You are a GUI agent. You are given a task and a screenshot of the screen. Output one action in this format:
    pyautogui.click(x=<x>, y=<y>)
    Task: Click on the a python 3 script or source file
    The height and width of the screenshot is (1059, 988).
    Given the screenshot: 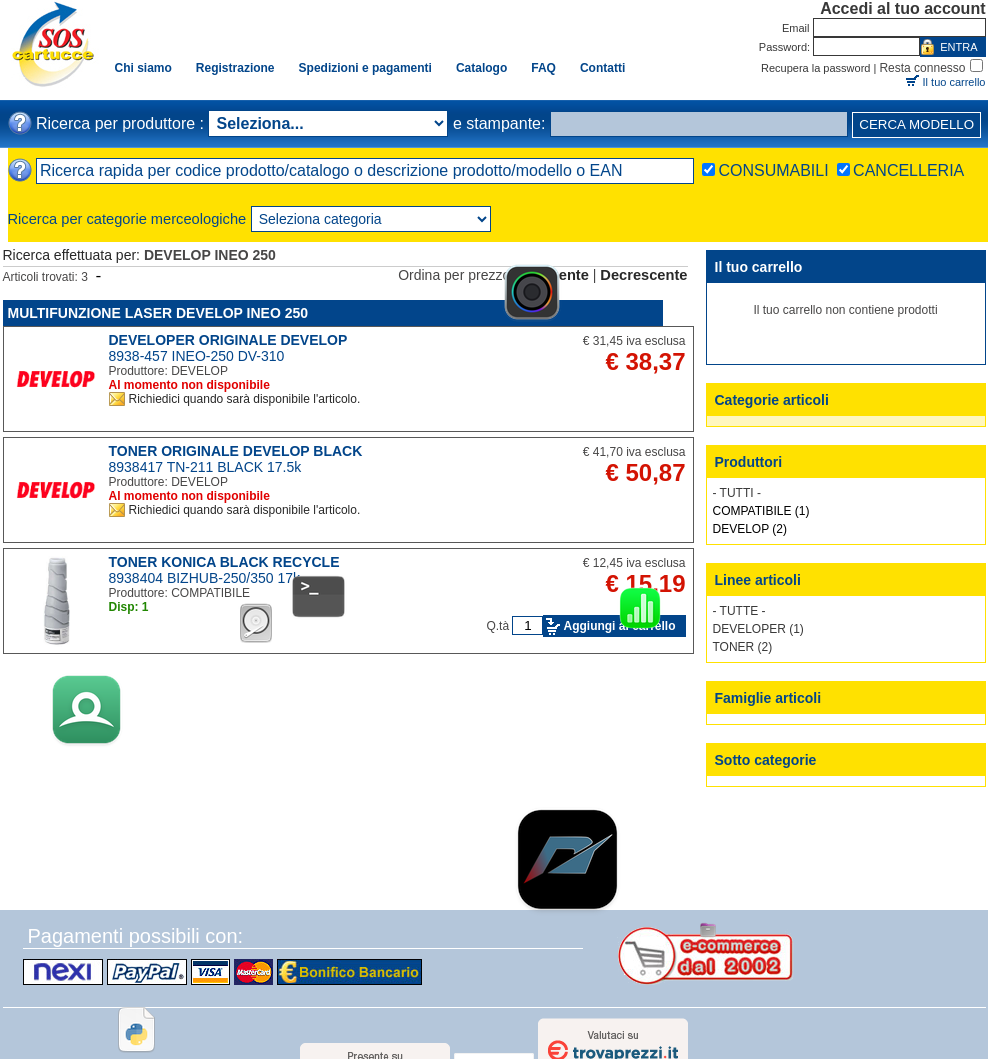 What is the action you would take?
    pyautogui.click(x=136, y=1029)
    